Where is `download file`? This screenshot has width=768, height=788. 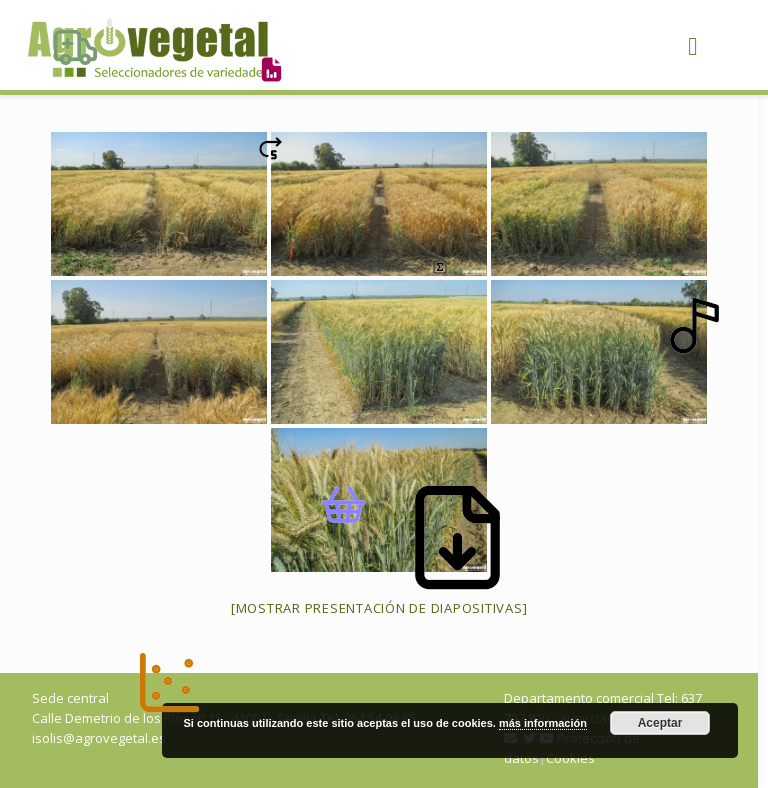 download file is located at coordinates (457, 537).